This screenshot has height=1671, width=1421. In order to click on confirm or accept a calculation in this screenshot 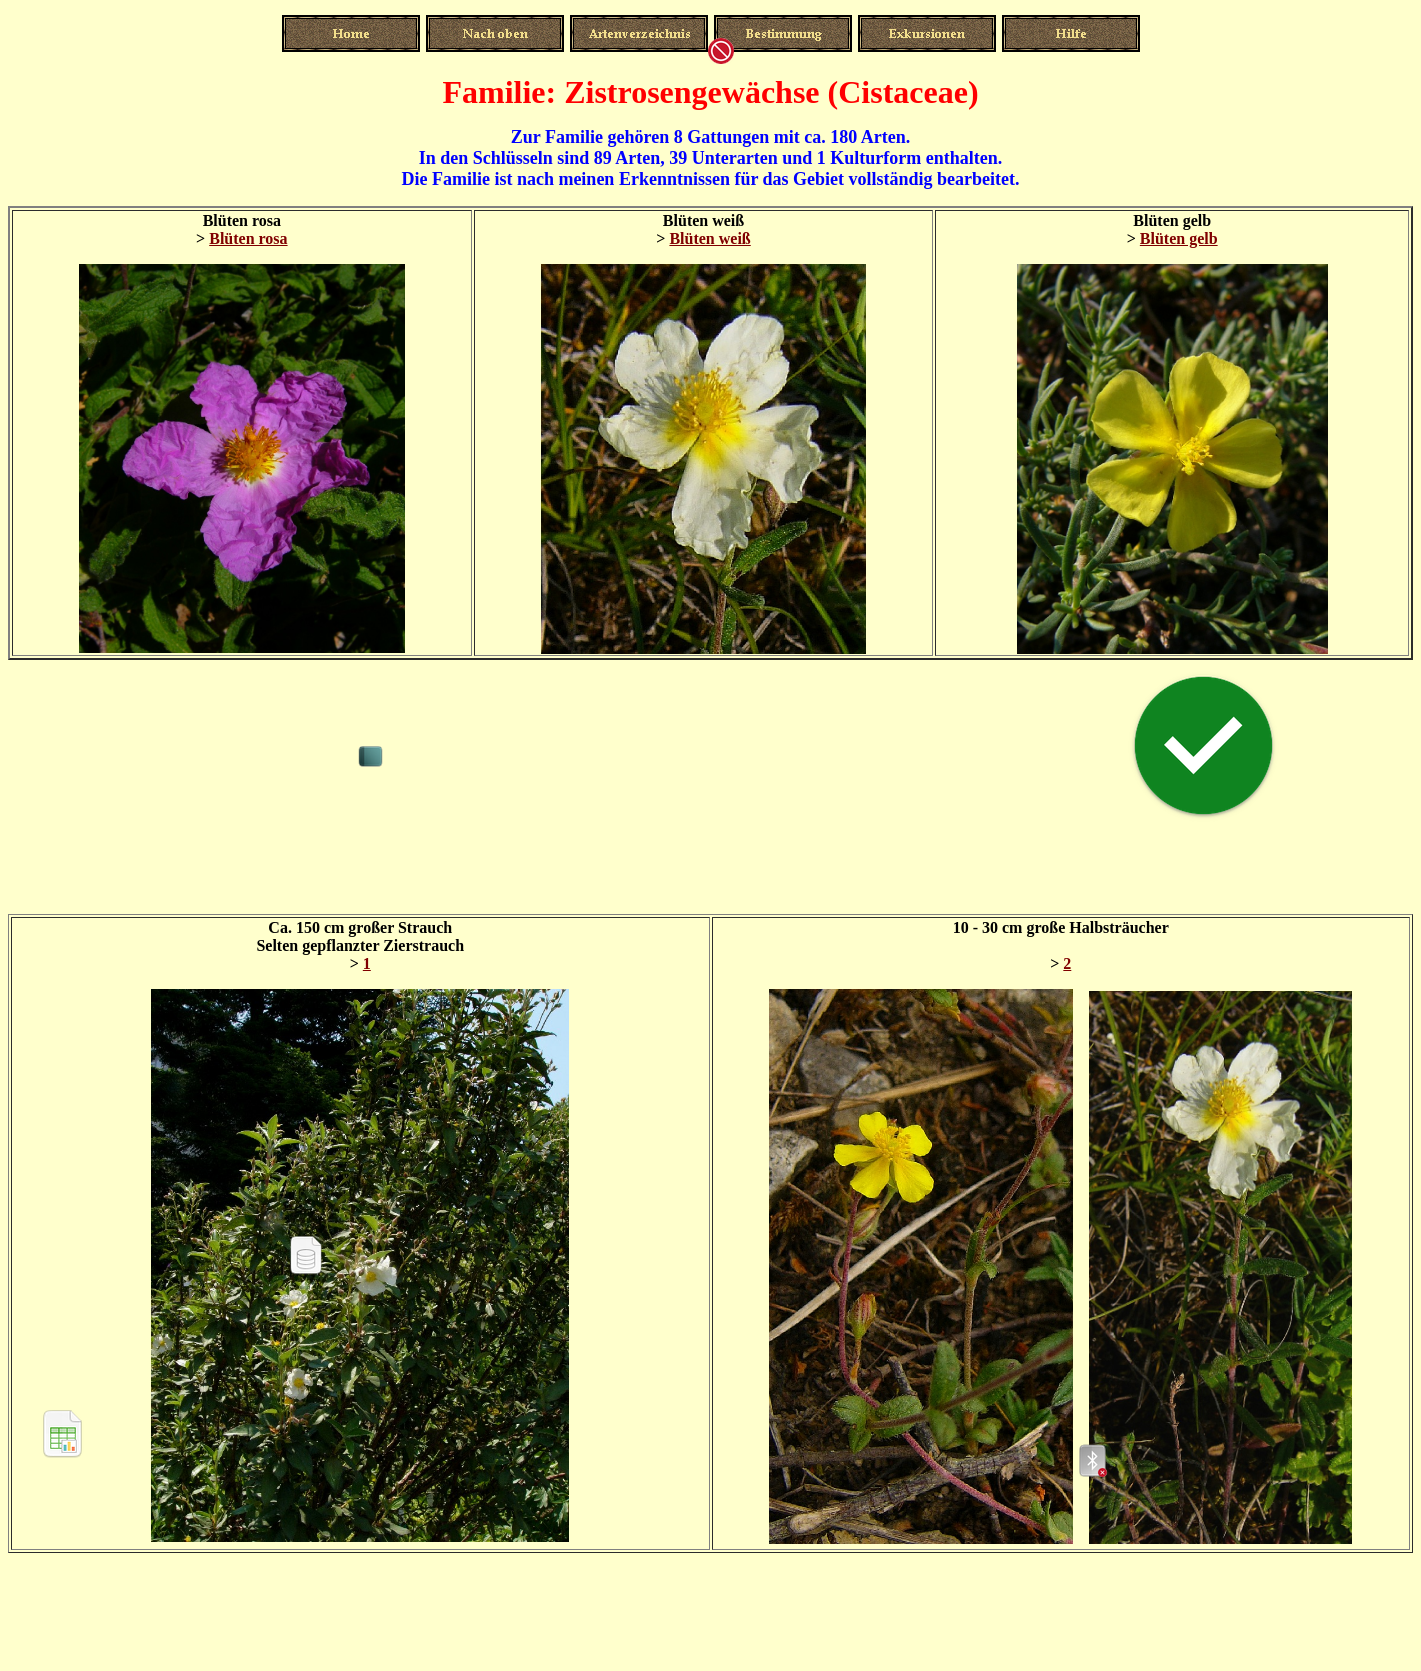, I will do `click(1203, 745)`.